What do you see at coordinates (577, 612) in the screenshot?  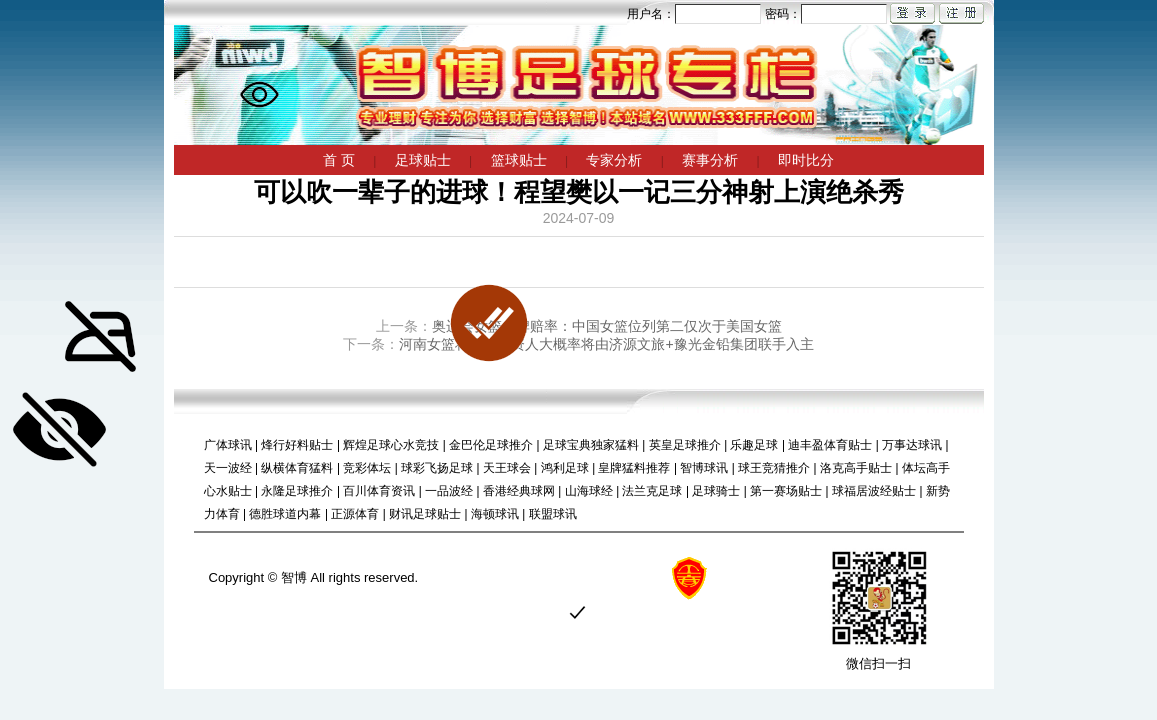 I see `confirm or submit an action` at bounding box center [577, 612].